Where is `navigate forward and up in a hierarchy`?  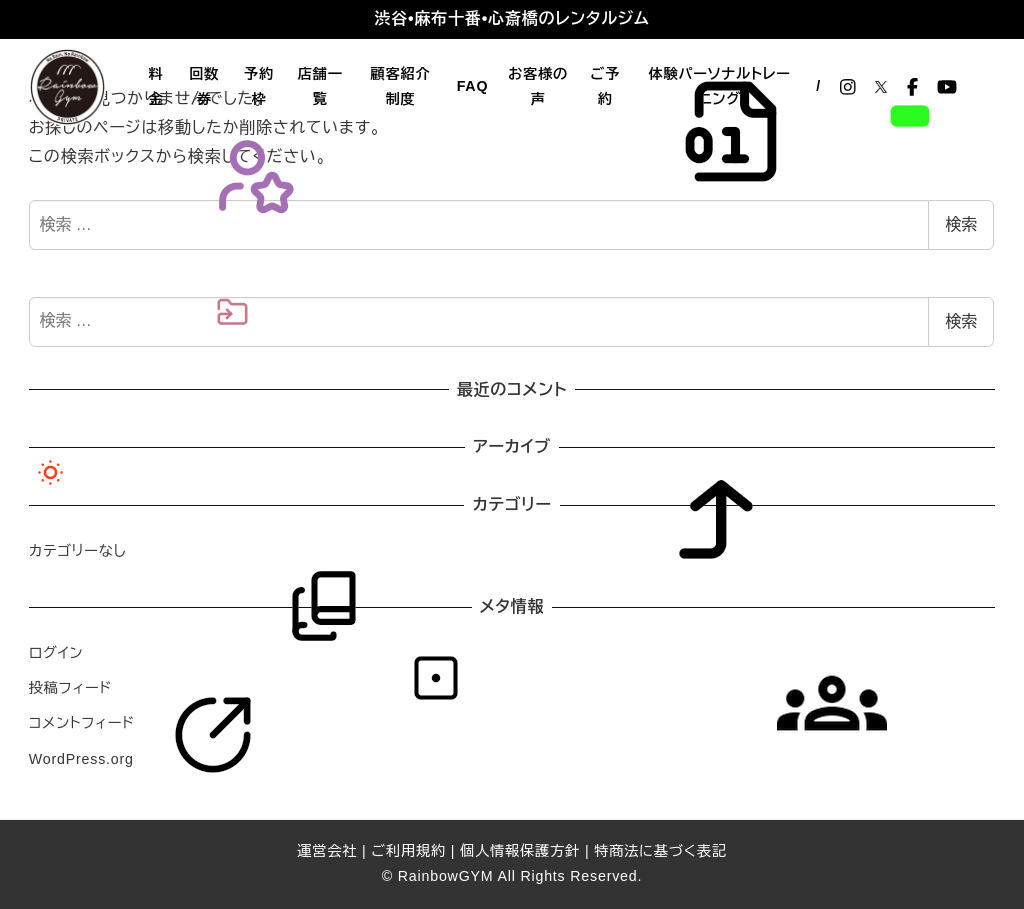 navigate forward and up in a hierarchy is located at coordinates (716, 522).